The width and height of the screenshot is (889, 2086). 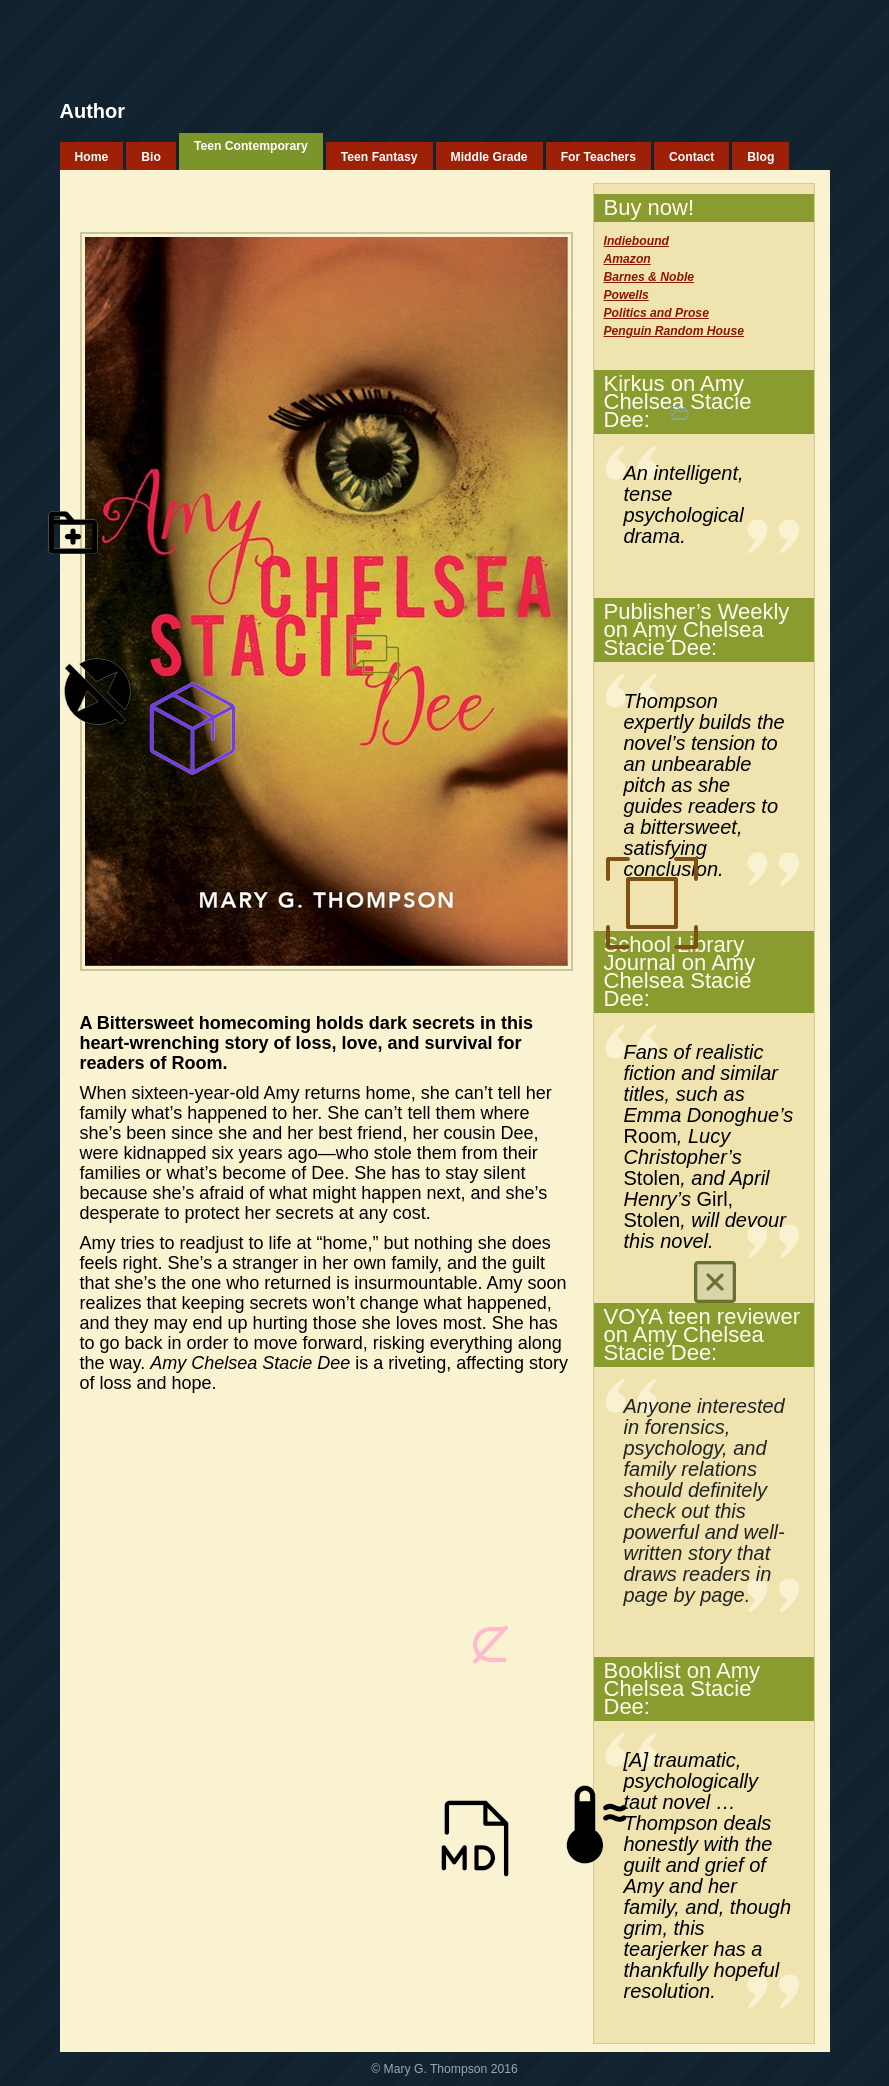 I want to click on scan a document or QR code, so click(x=652, y=903).